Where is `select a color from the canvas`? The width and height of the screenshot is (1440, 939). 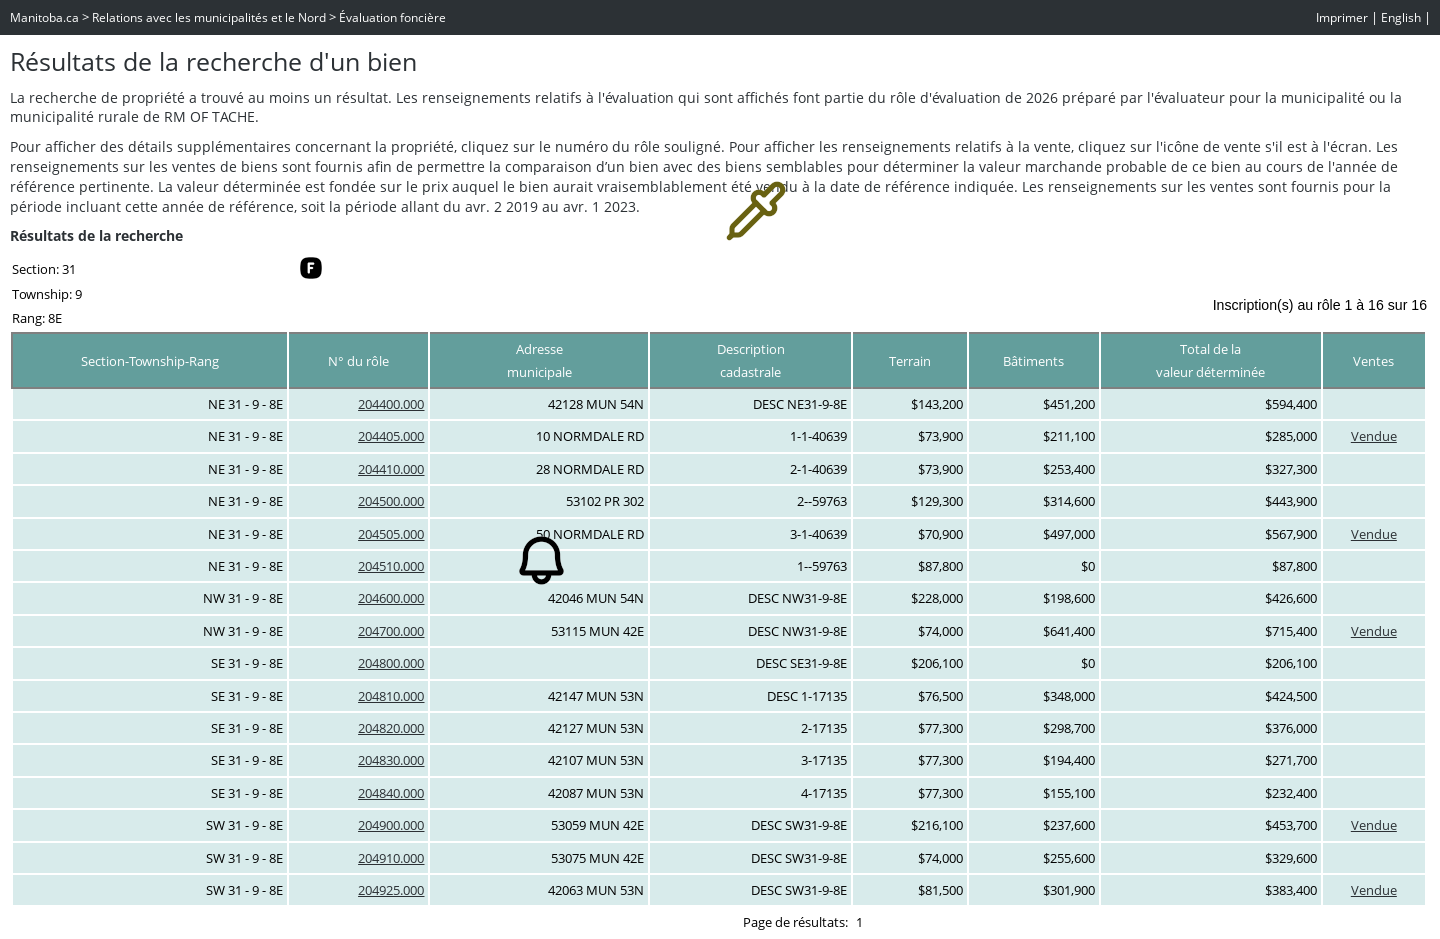
select a color from the canvas is located at coordinates (756, 211).